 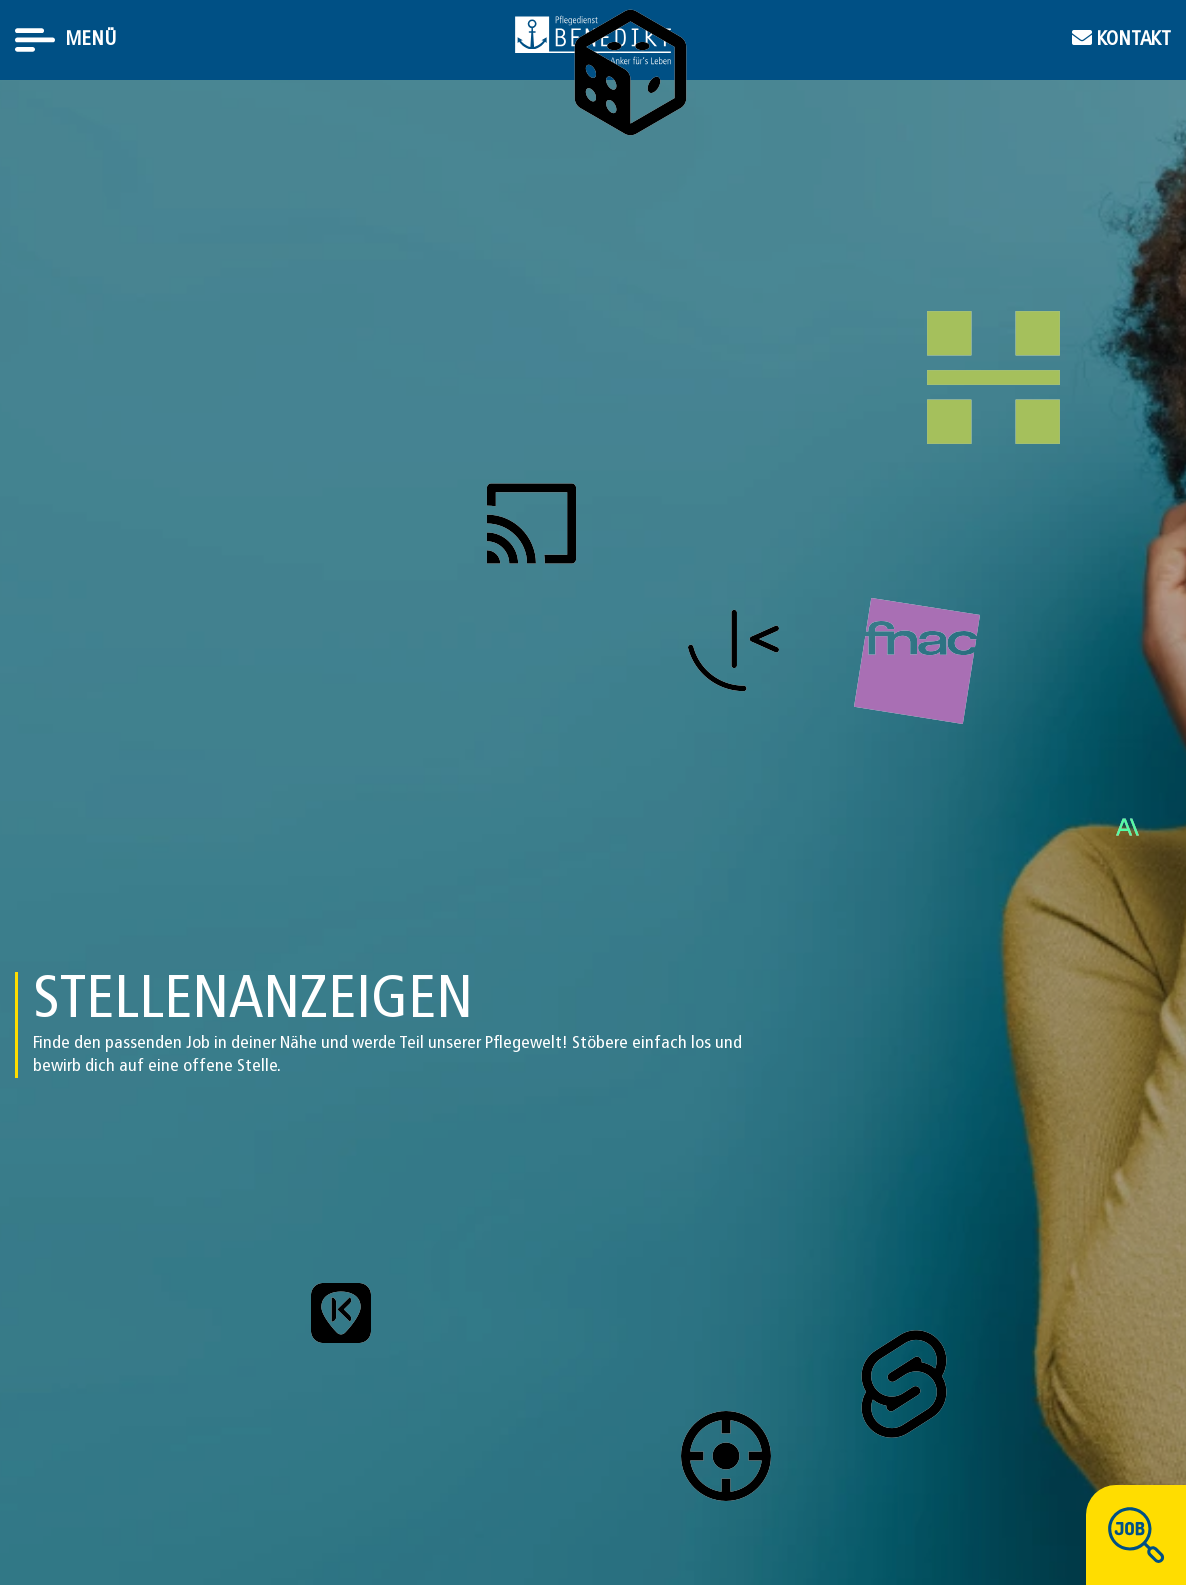 I want to click on cast media to a nearby device, so click(x=531, y=523).